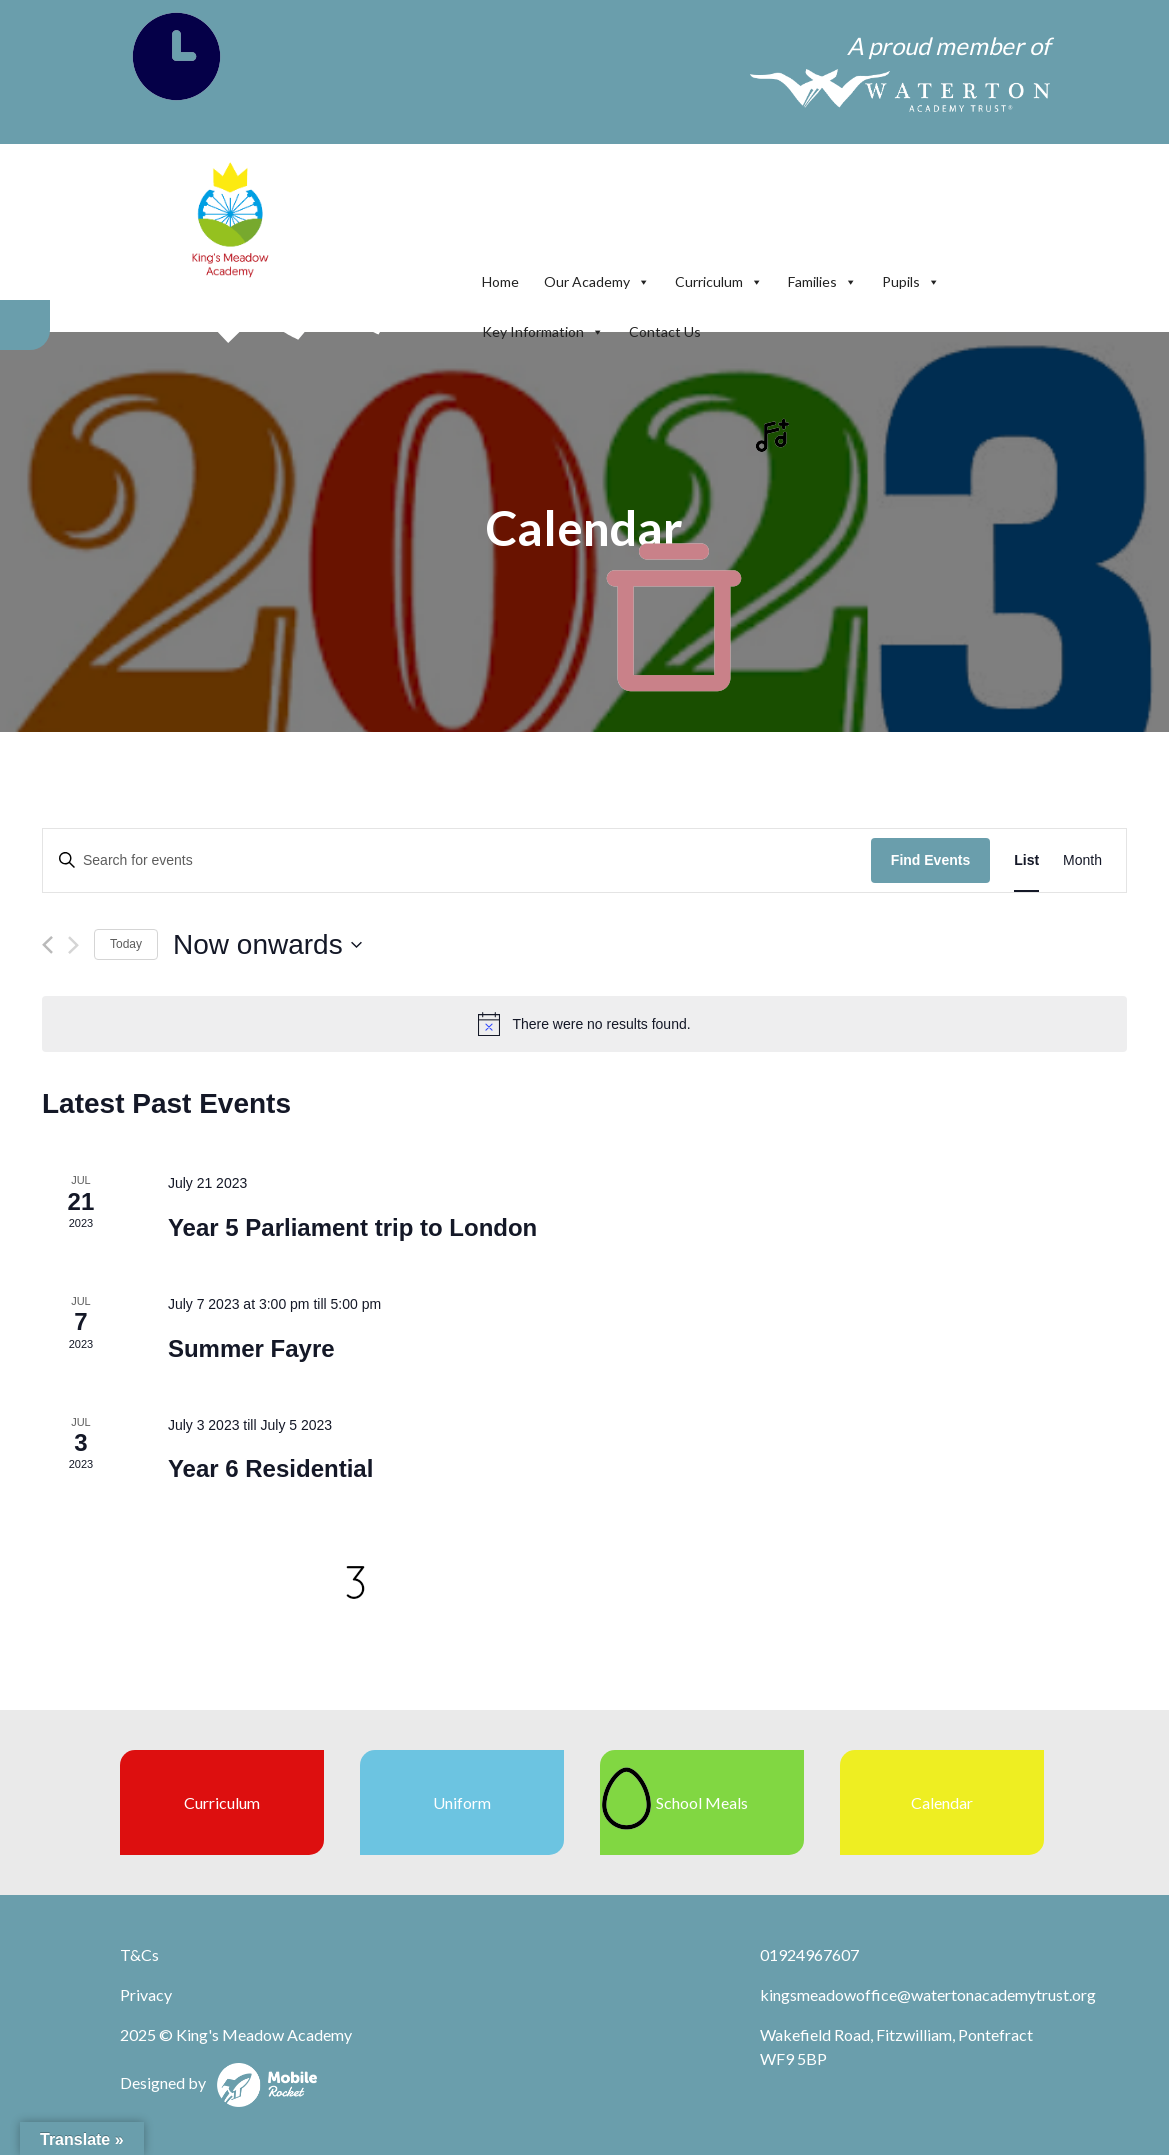 Image resolution: width=1169 pixels, height=2155 pixels. I want to click on indicates step three in a multi-step process, so click(355, 1582).